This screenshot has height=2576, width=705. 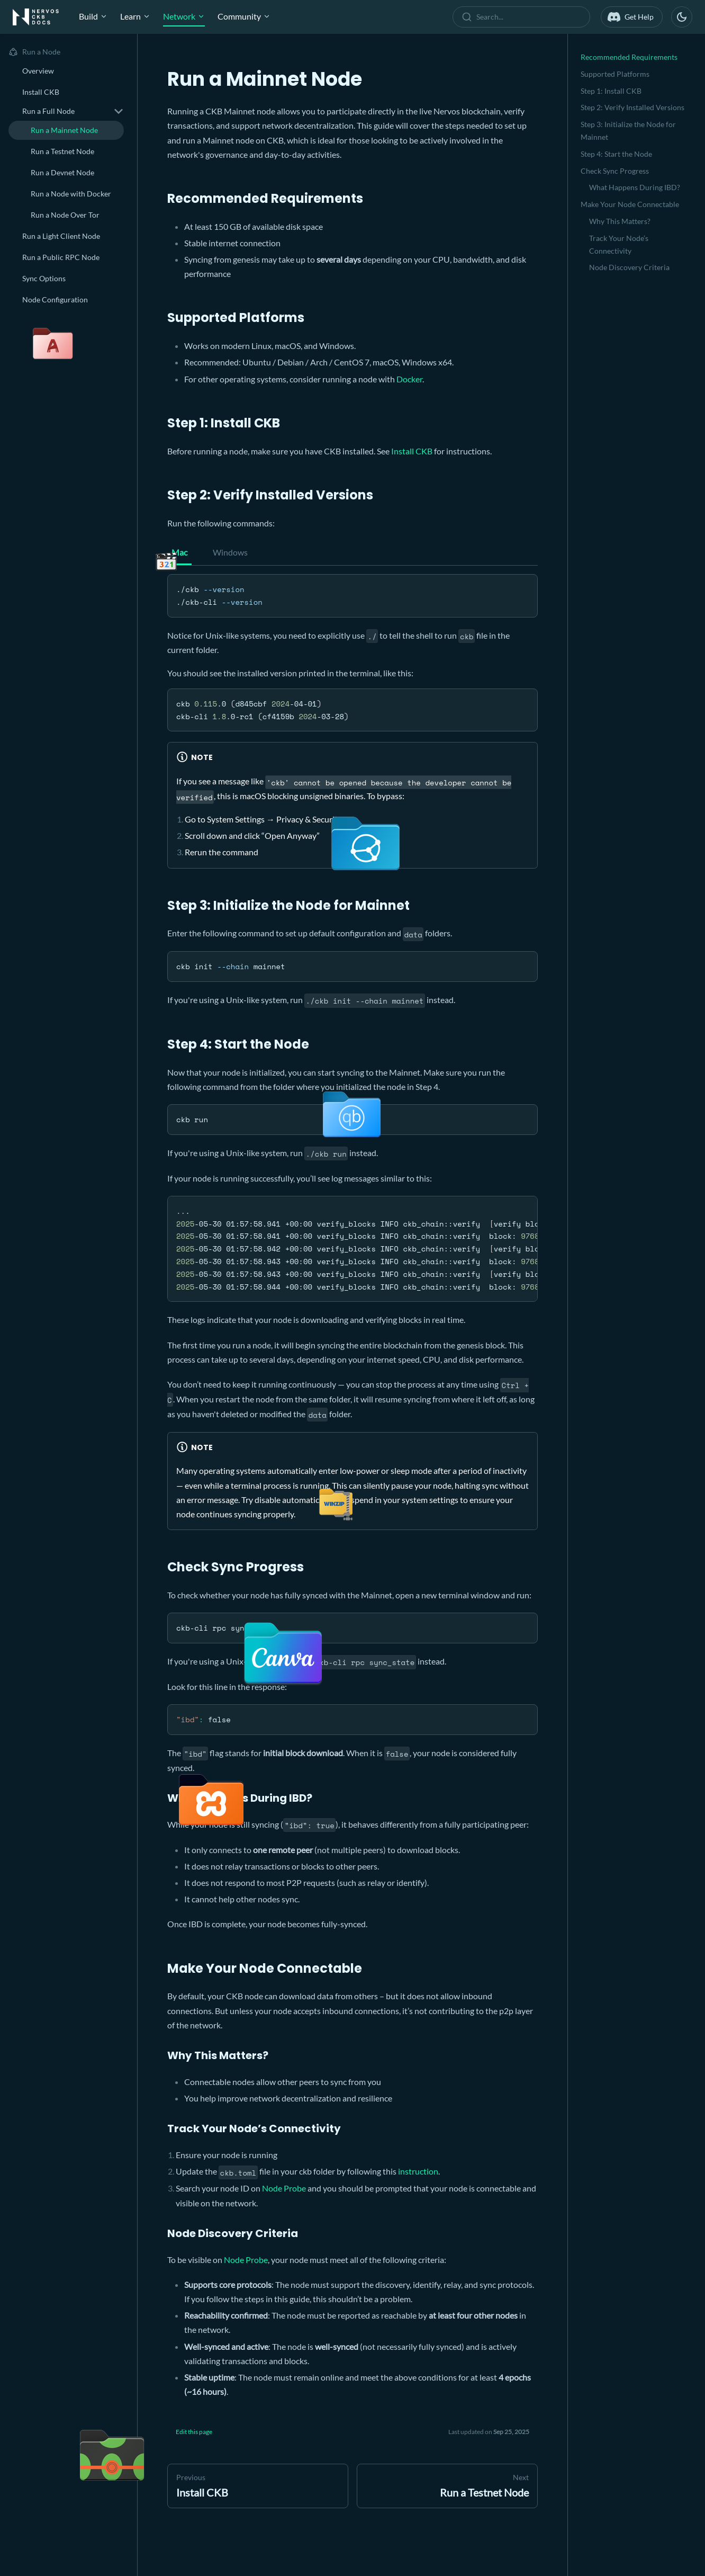 What do you see at coordinates (112, 2457) in the screenshot?
I see `open folder containing pokémon dusk ball themed content` at bounding box center [112, 2457].